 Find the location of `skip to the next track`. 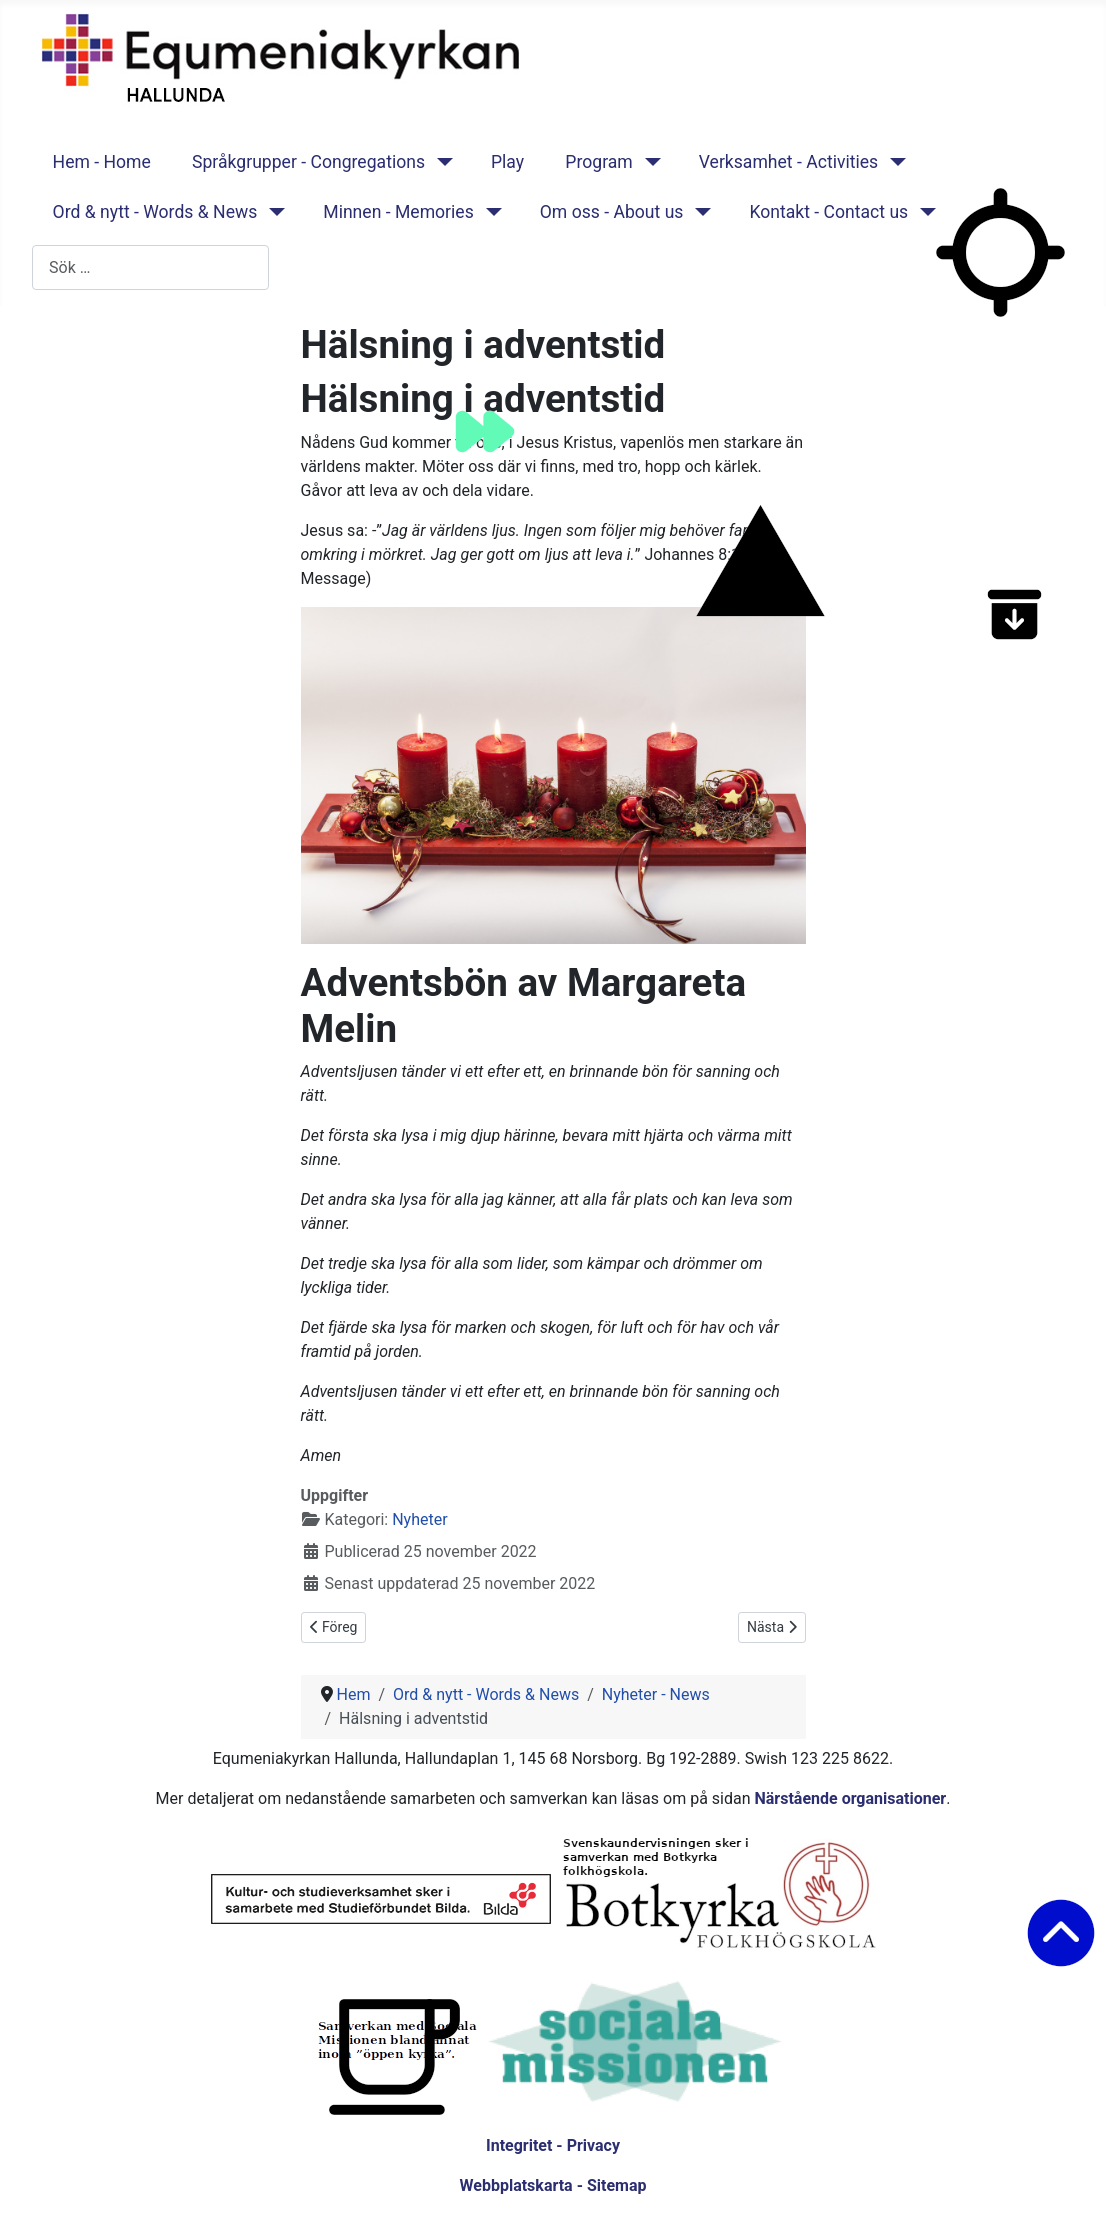

skip to the next track is located at coordinates (481, 431).